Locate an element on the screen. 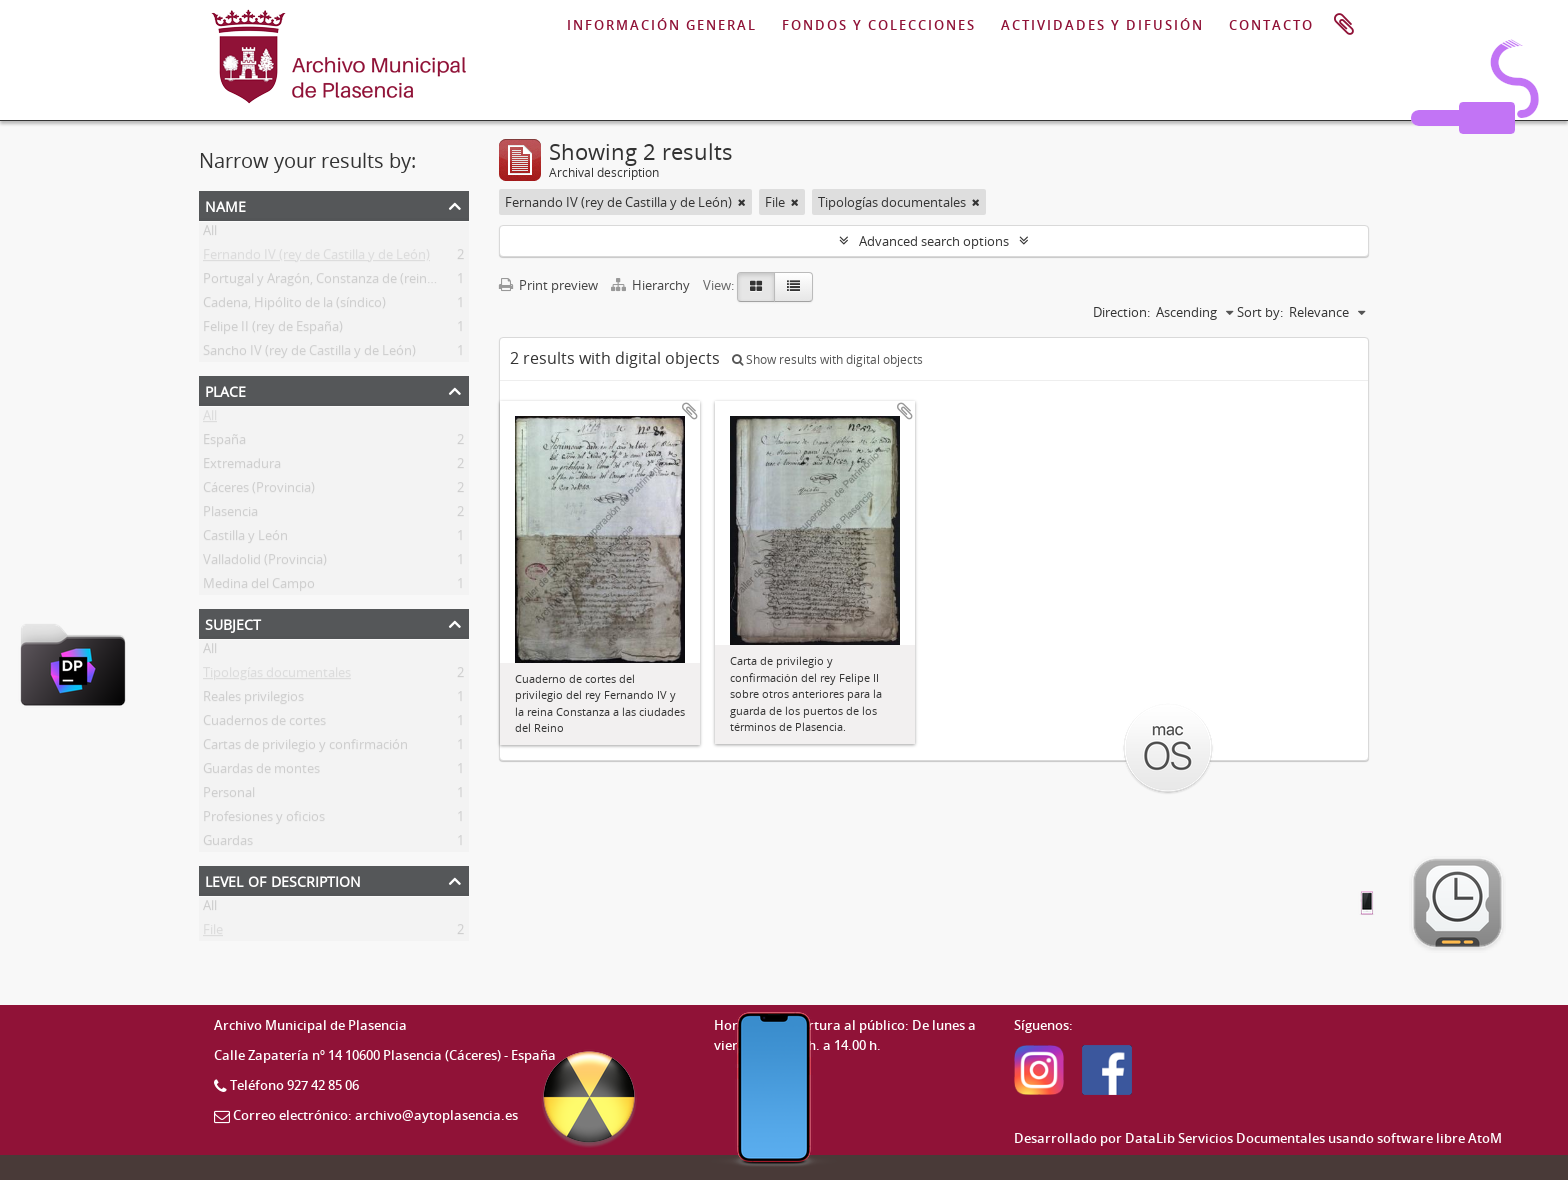  open folder containing JetBrains dotPeek projects is located at coordinates (72, 667).